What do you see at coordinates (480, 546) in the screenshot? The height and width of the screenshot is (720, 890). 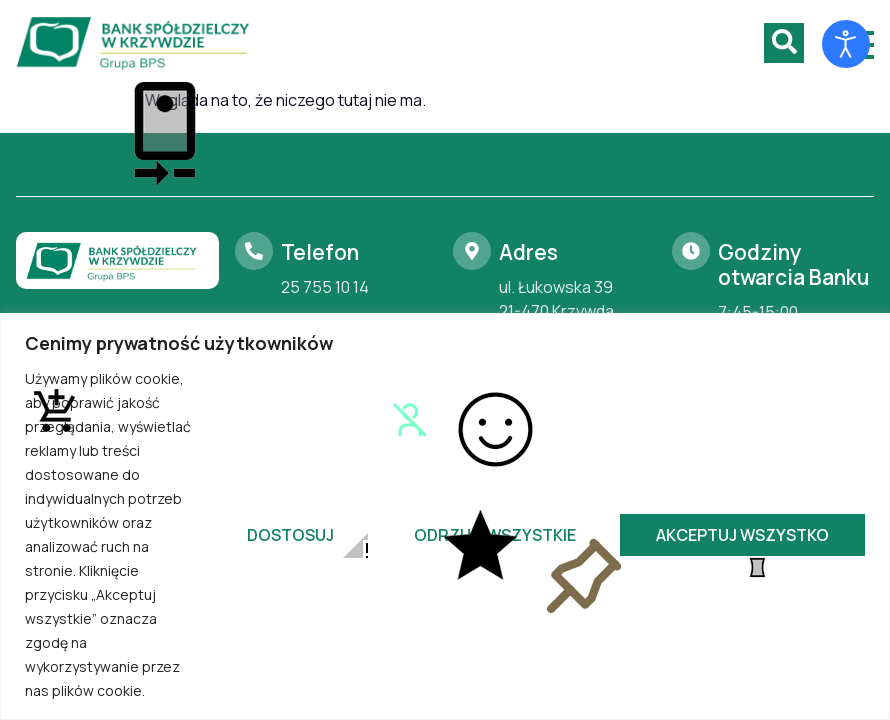 I see `add item to favorites` at bounding box center [480, 546].